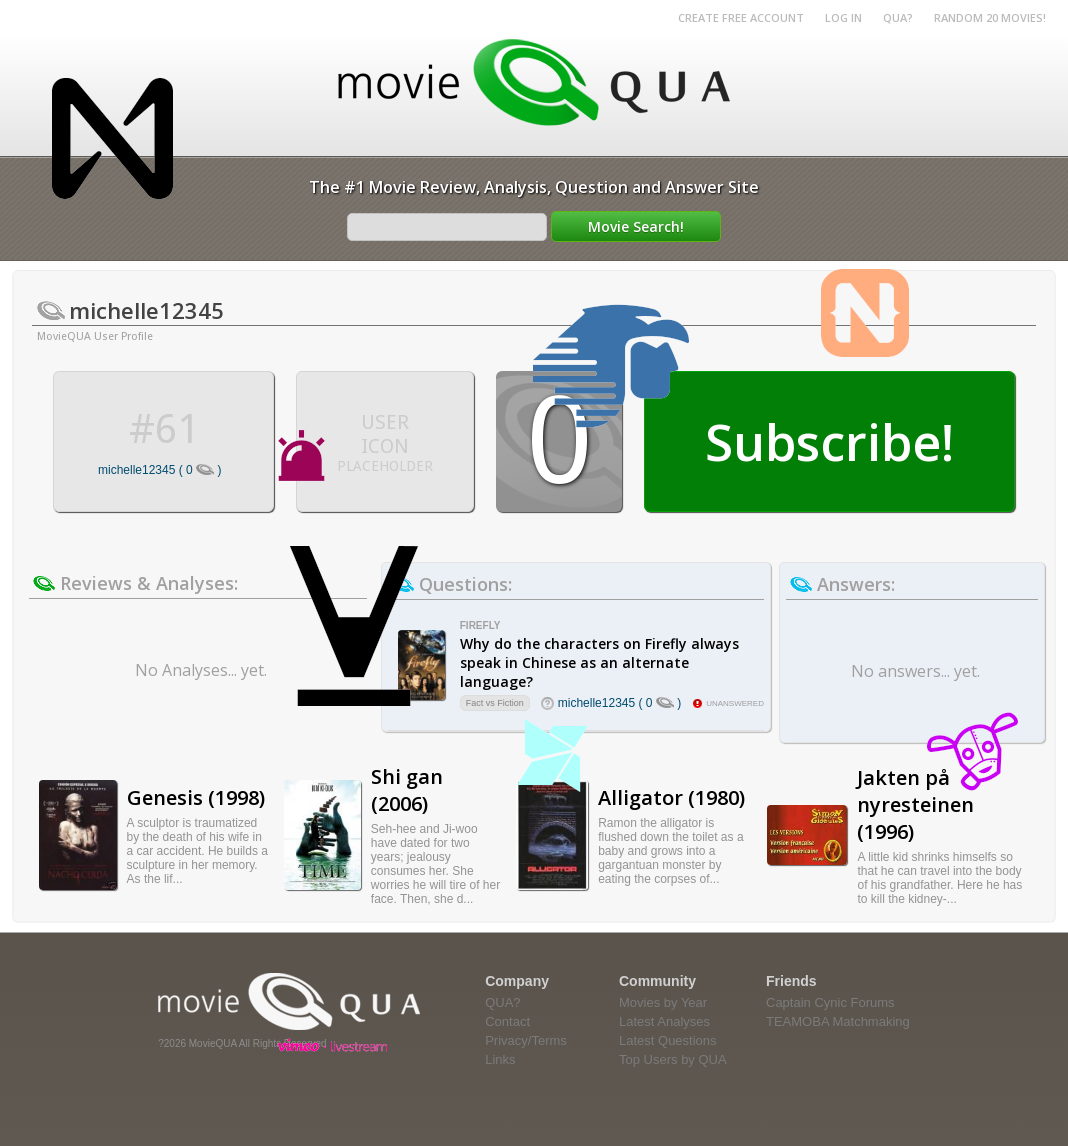  I want to click on open vimeo livestream app, so click(332, 1045).